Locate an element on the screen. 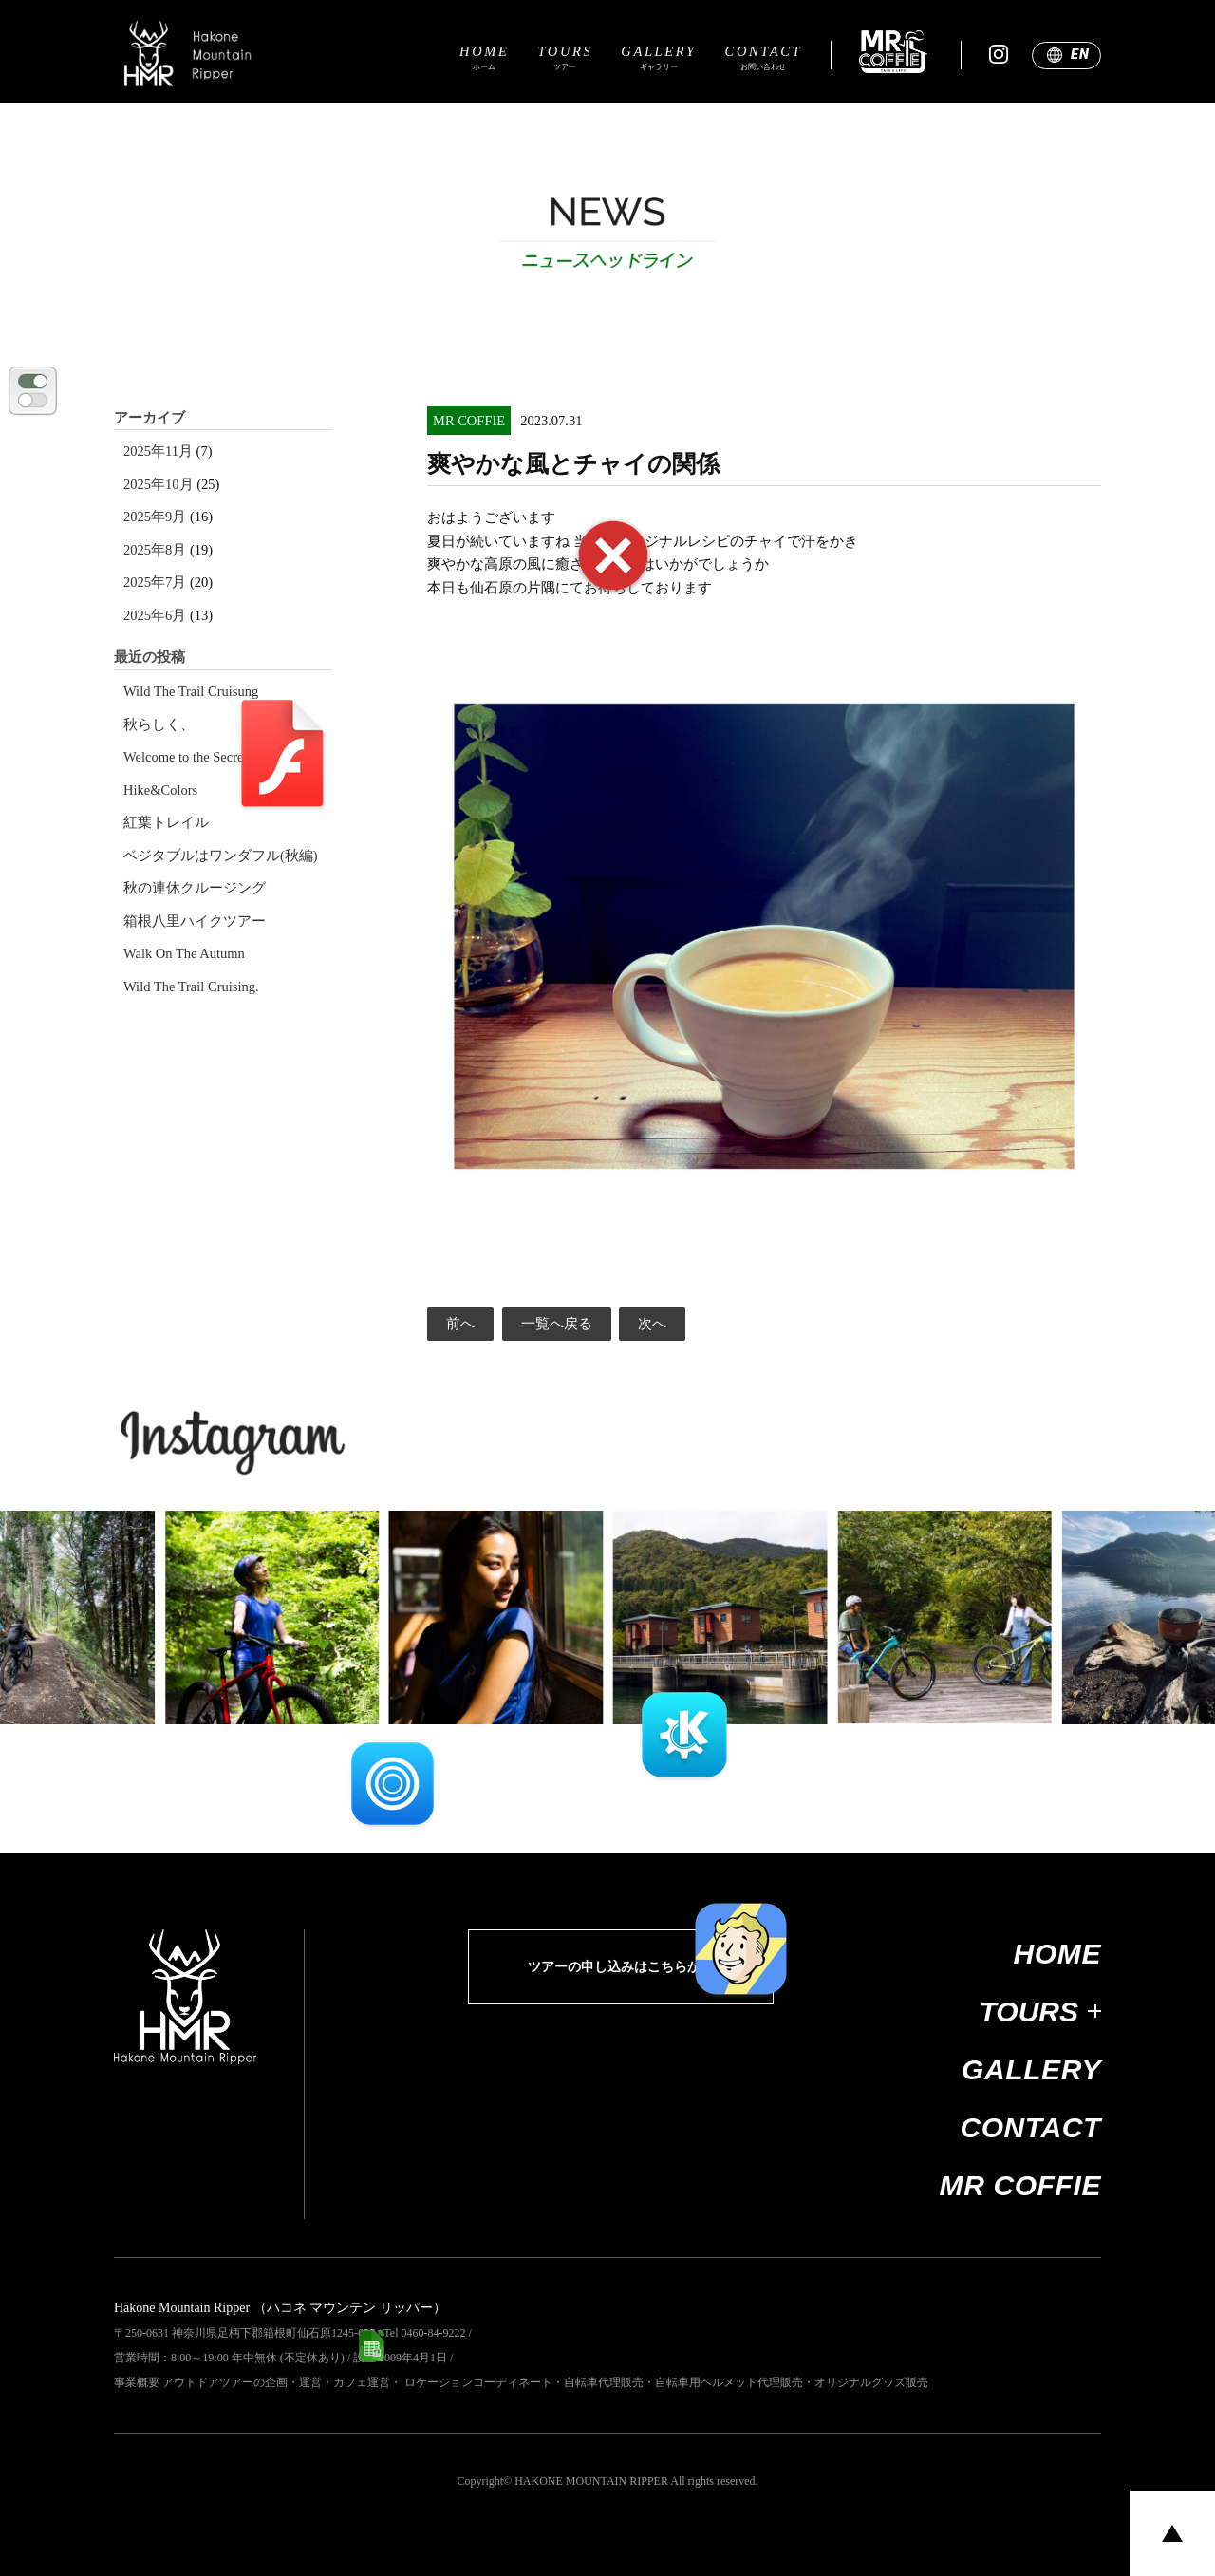 The width and height of the screenshot is (1215, 2576). launch Fallout 4 game is located at coordinates (740, 1948).